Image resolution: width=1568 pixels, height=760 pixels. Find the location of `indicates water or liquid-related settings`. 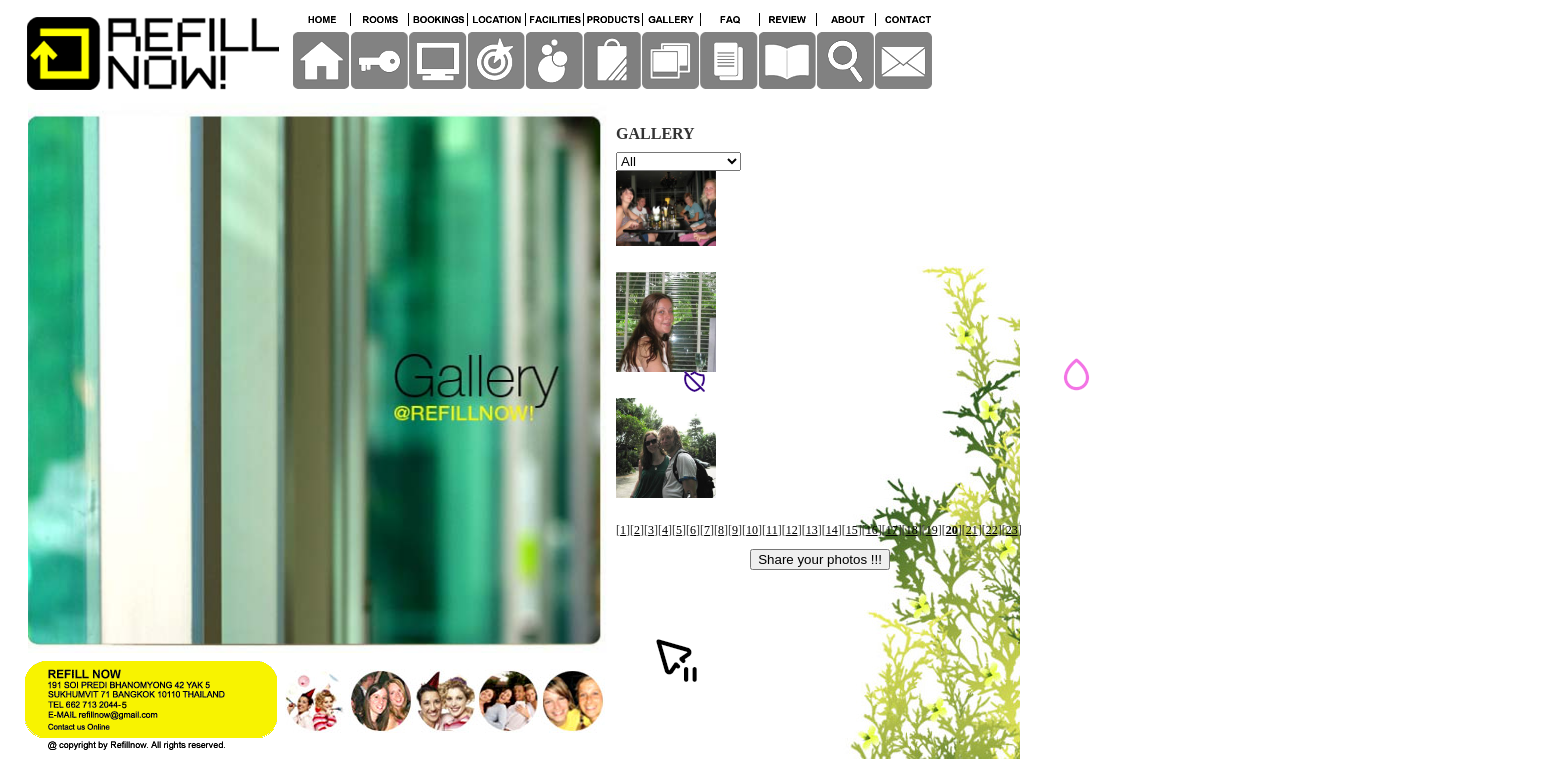

indicates water or liquid-related settings is located at coordinates (1076, 375).